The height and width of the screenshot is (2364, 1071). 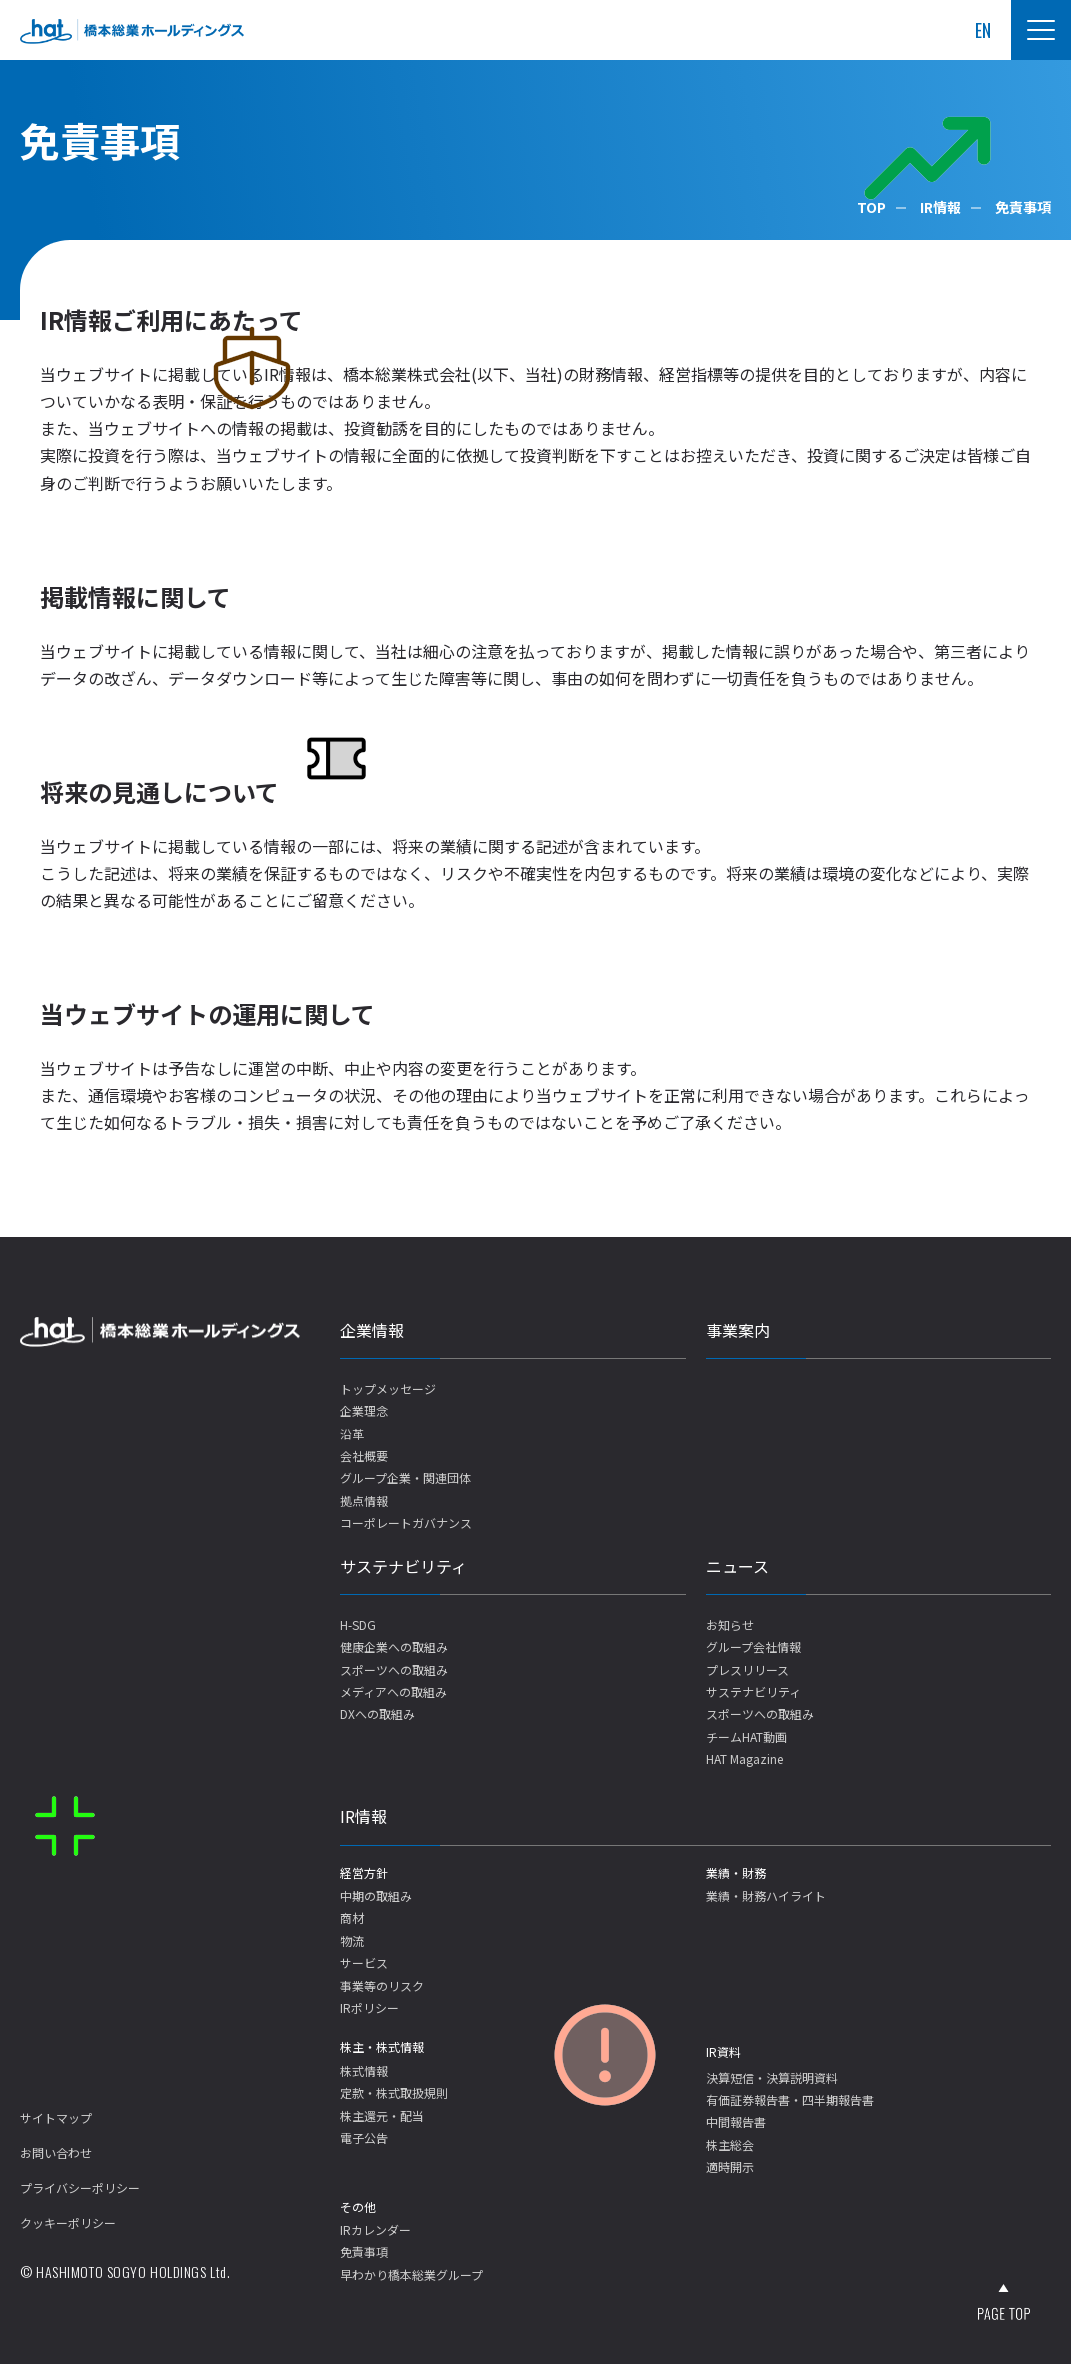 What do you see at coordinates (927, 162) in the screenshot?
I see `view trending or popular content` at bounding box center [927, 162].